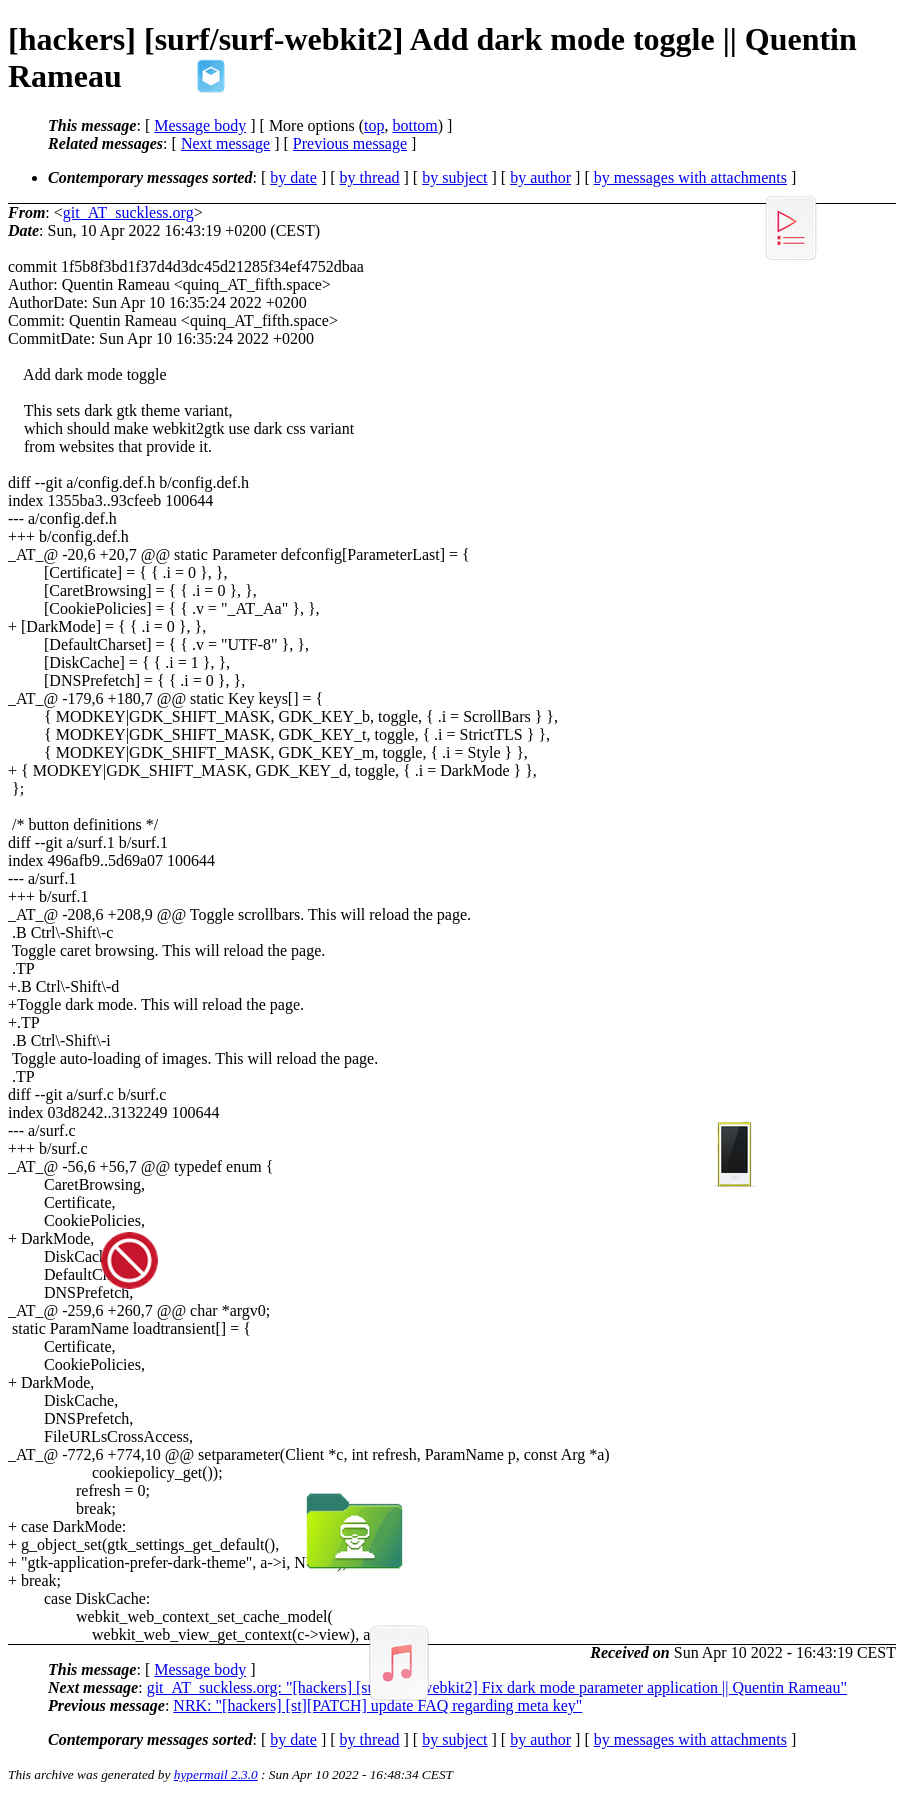  Describe the element at coordinates (399, 1663) in the screenshot. I see `an audio file type indicator` at that location.